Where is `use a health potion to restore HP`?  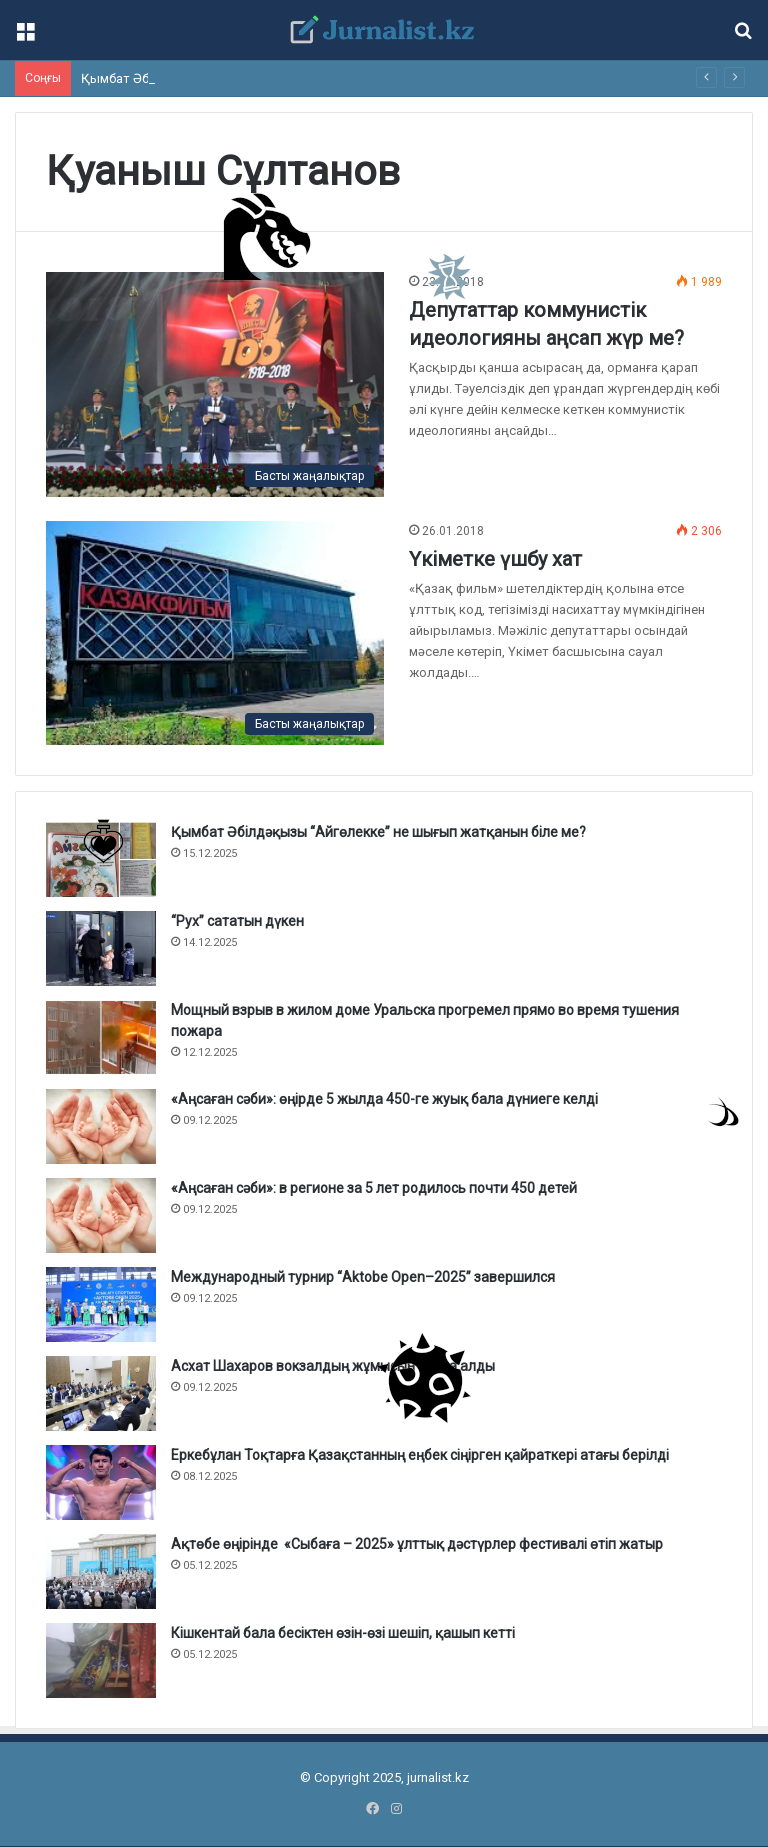
use a health potion to restore HP is located at coordinates (103, 841).